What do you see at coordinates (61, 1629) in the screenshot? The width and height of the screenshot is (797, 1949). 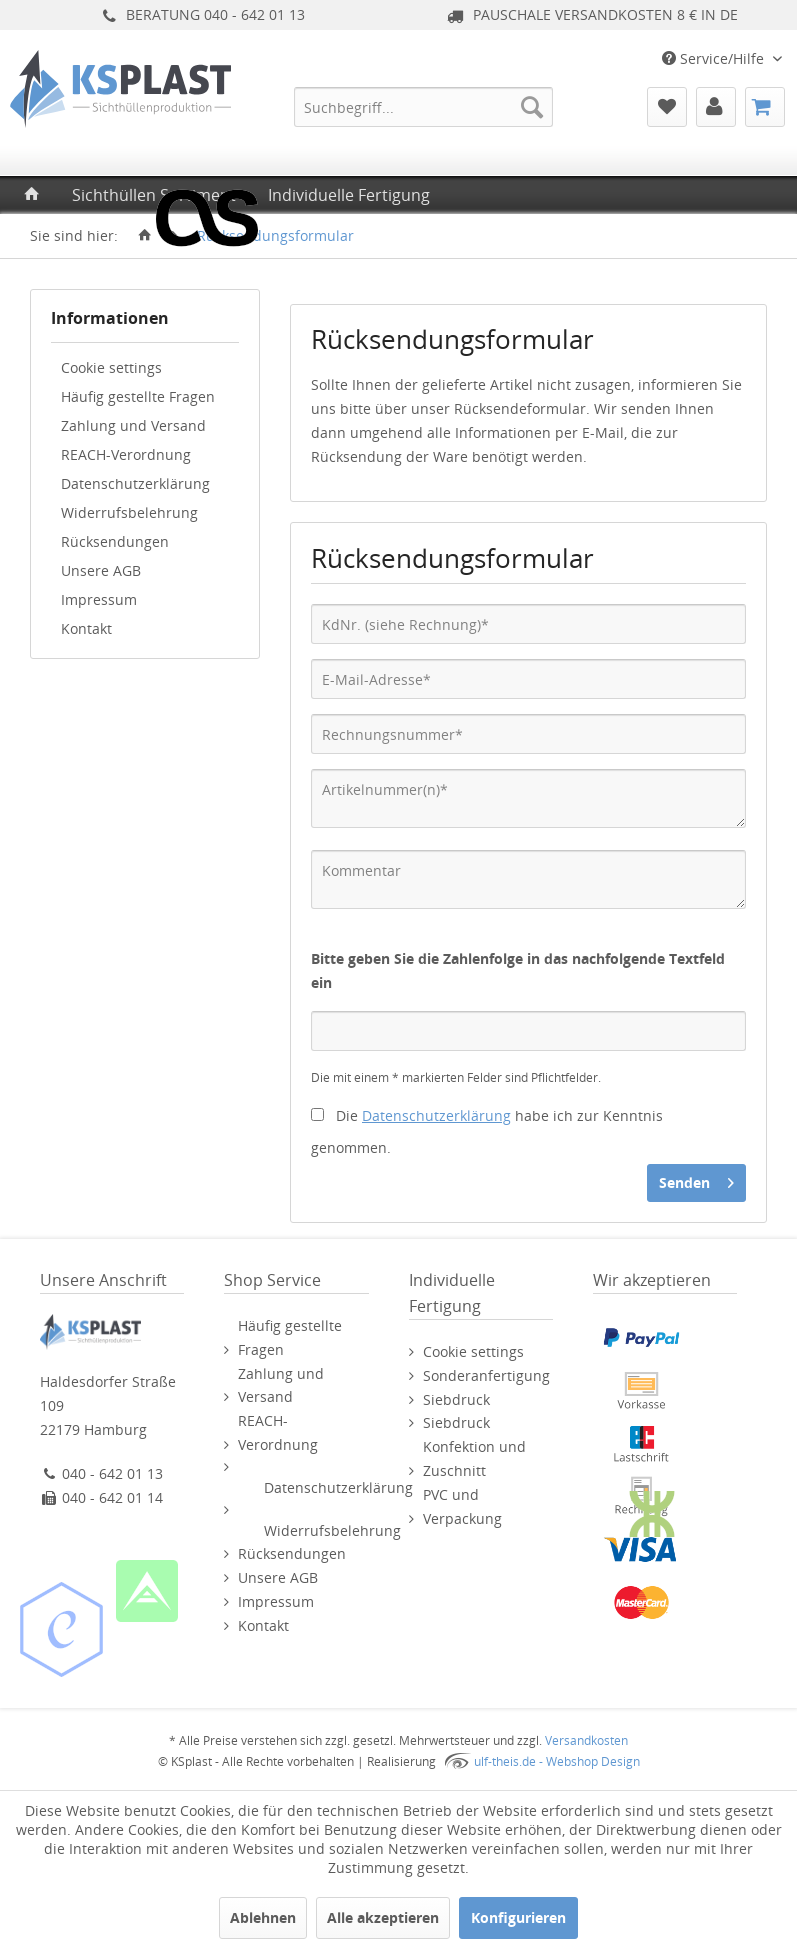 I see `open the Chai app` at bounding box center [61, 1629].